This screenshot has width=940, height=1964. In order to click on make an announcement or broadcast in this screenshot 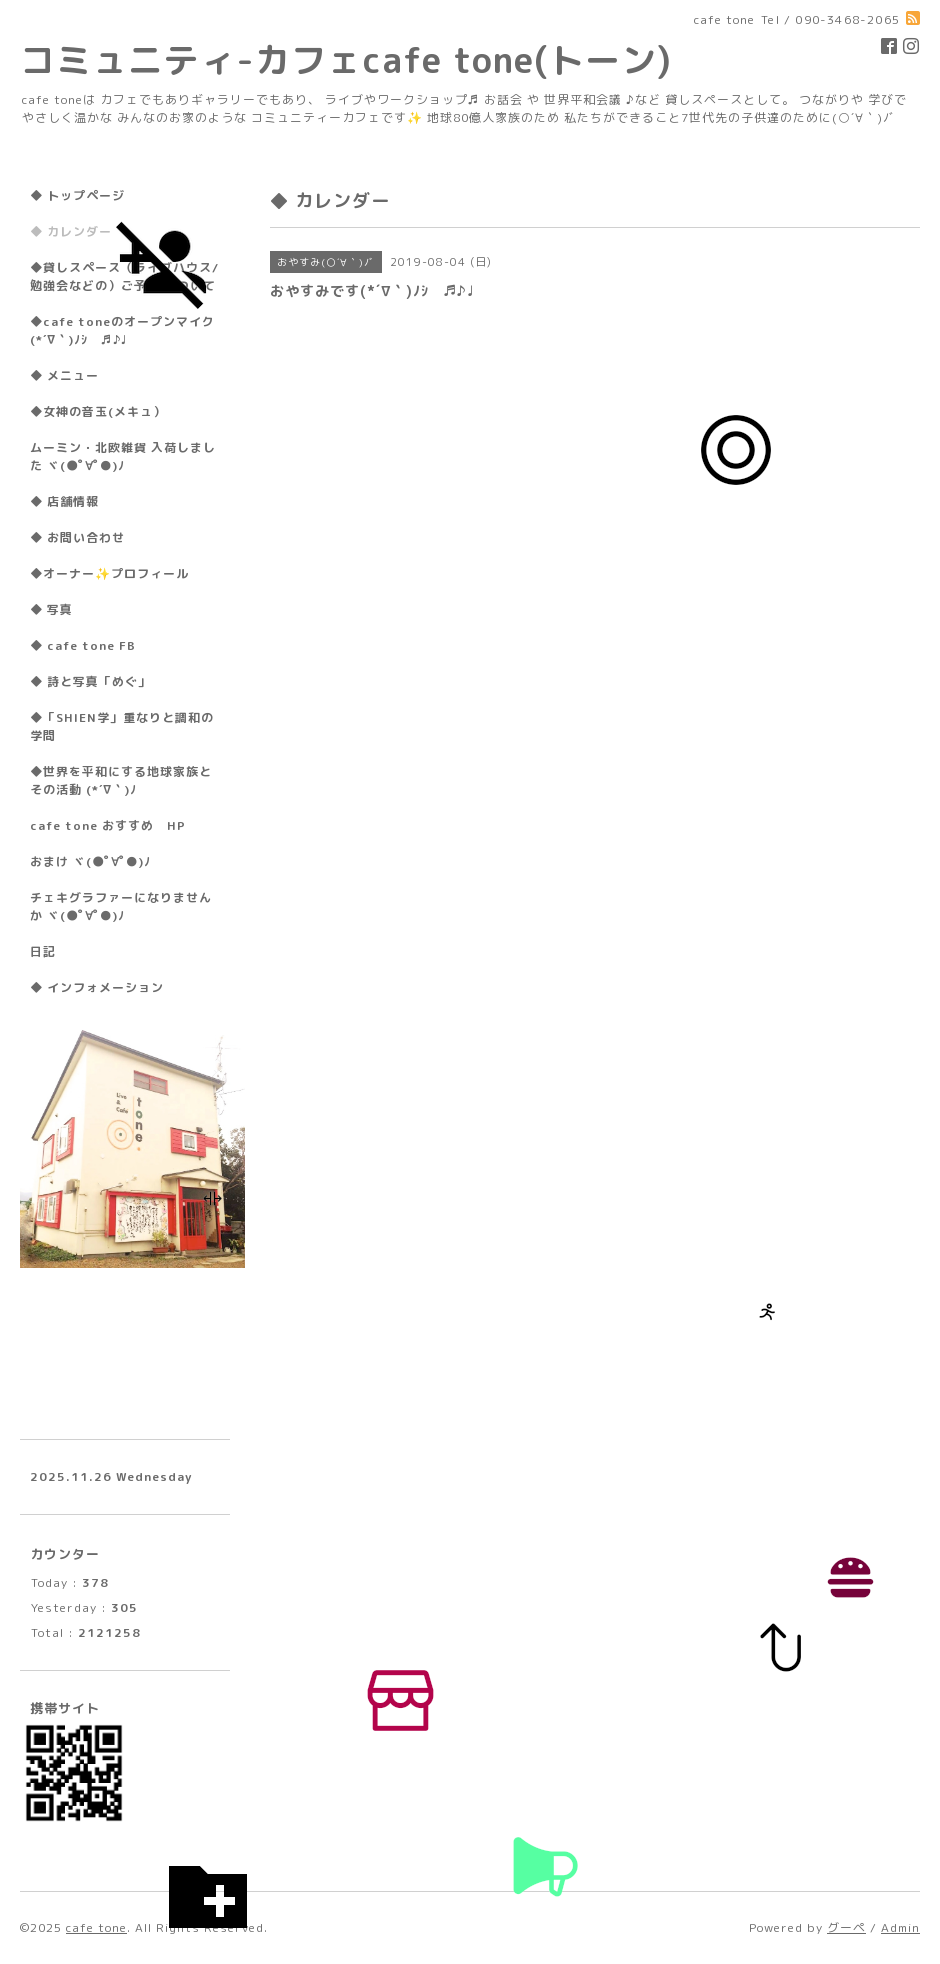, I will do `click(542, 1868)`.